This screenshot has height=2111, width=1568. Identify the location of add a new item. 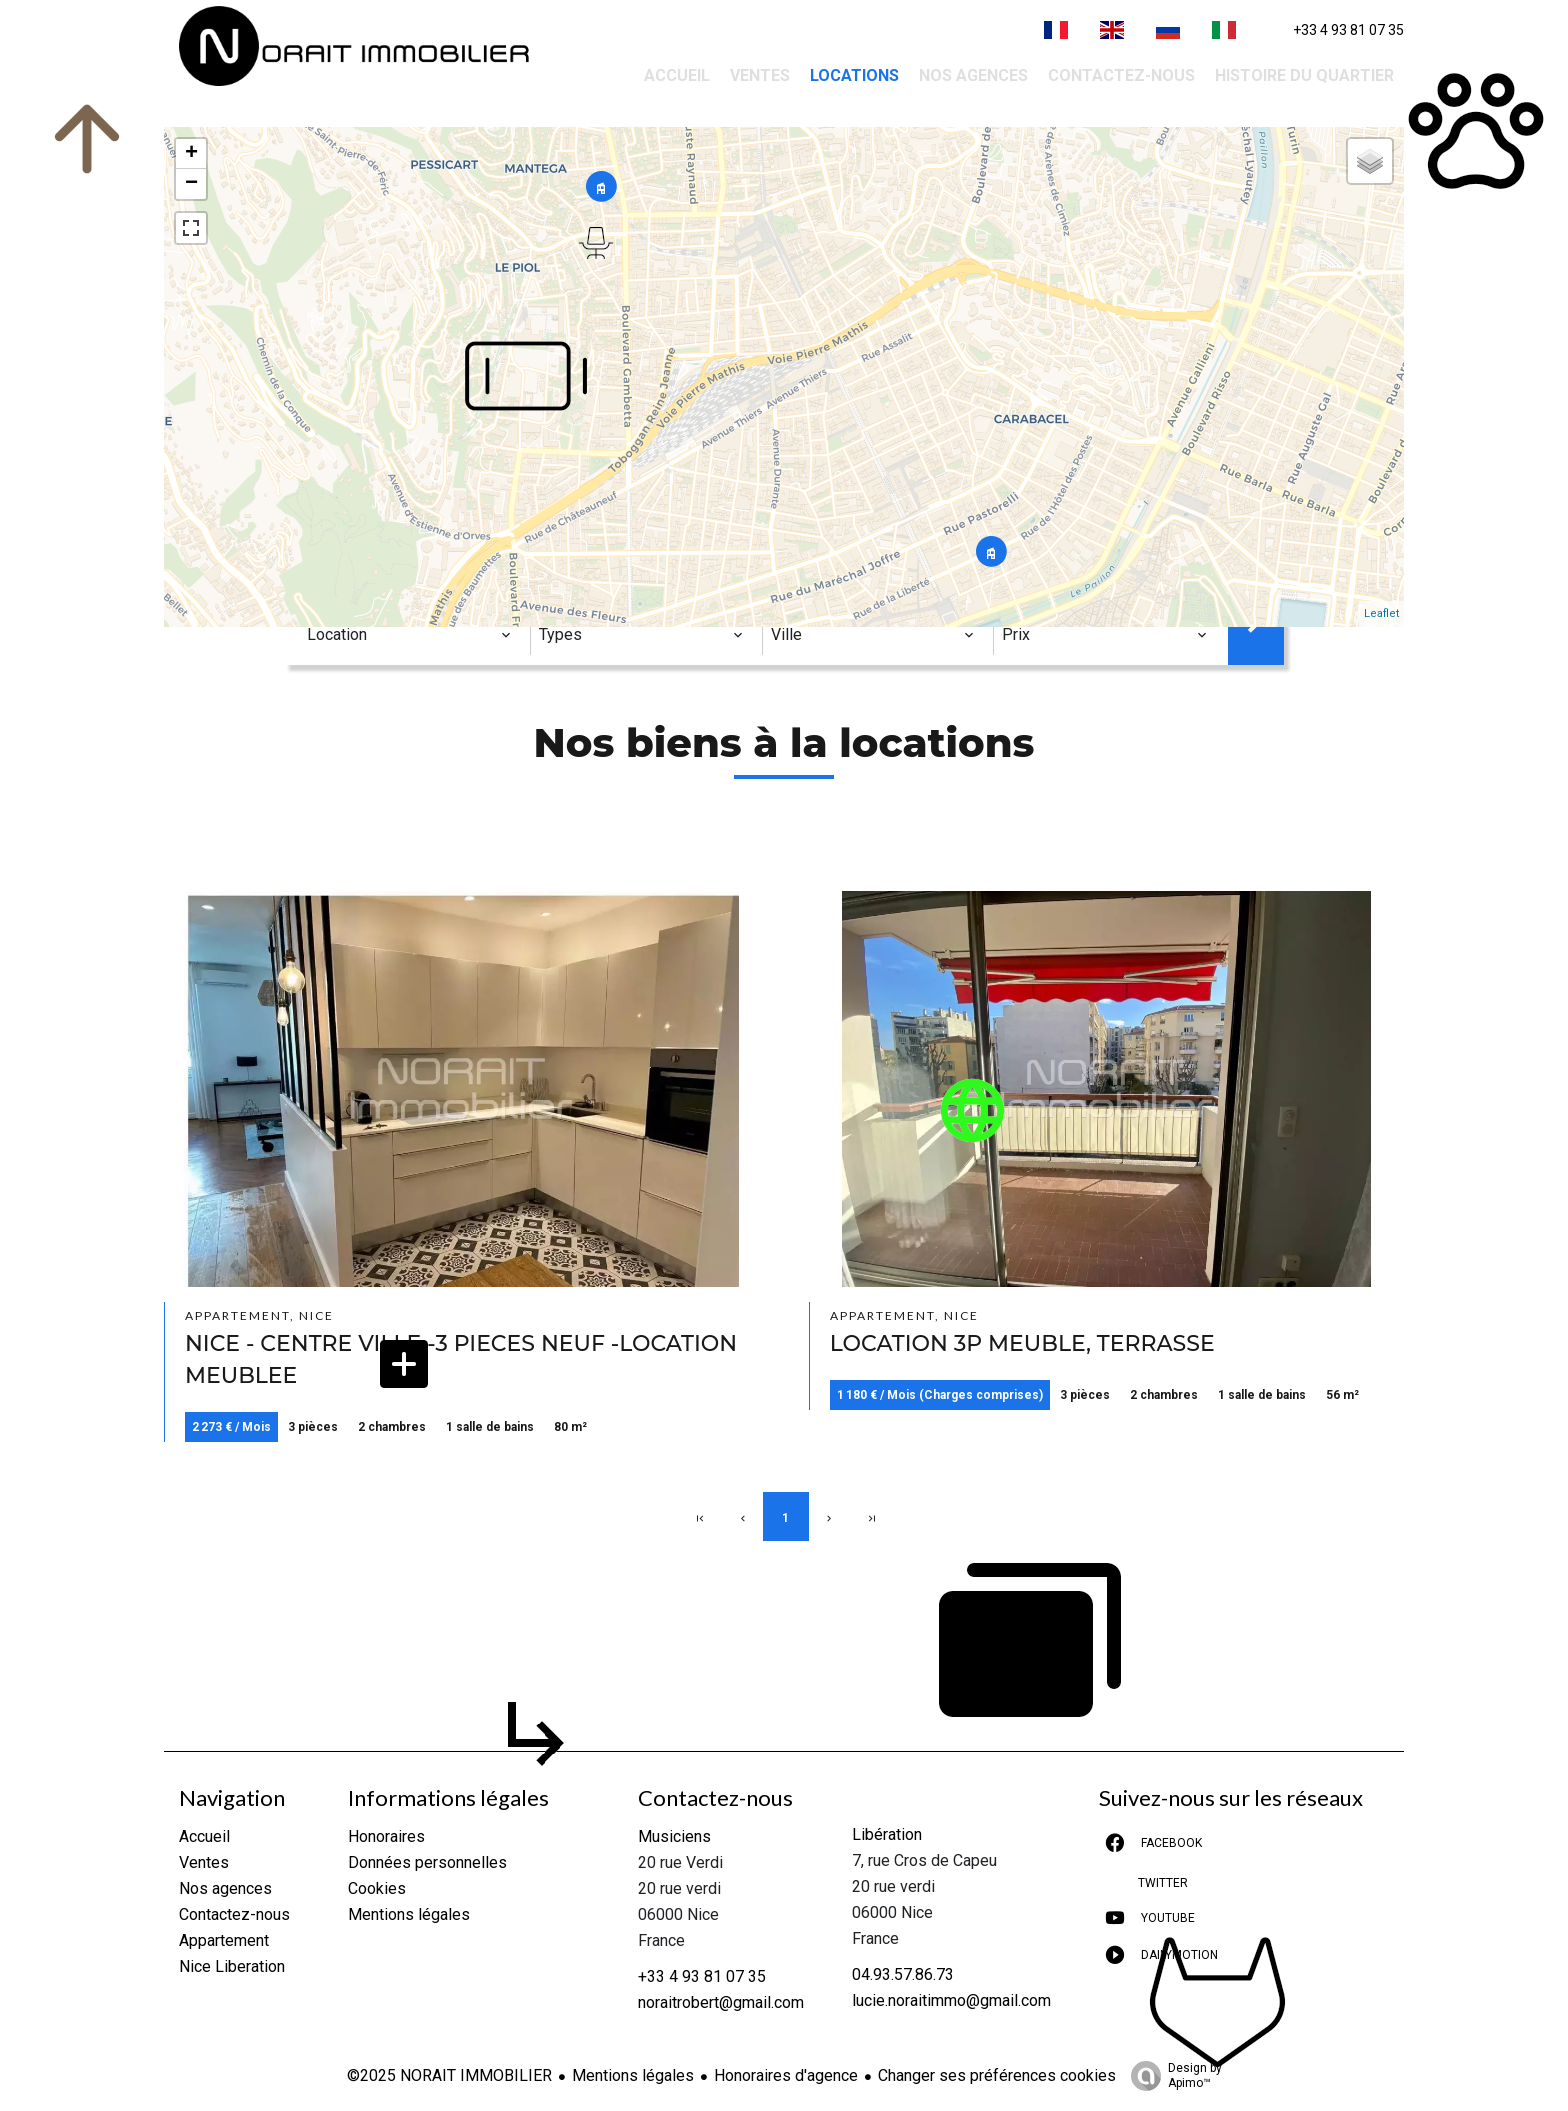
(404, 1364).